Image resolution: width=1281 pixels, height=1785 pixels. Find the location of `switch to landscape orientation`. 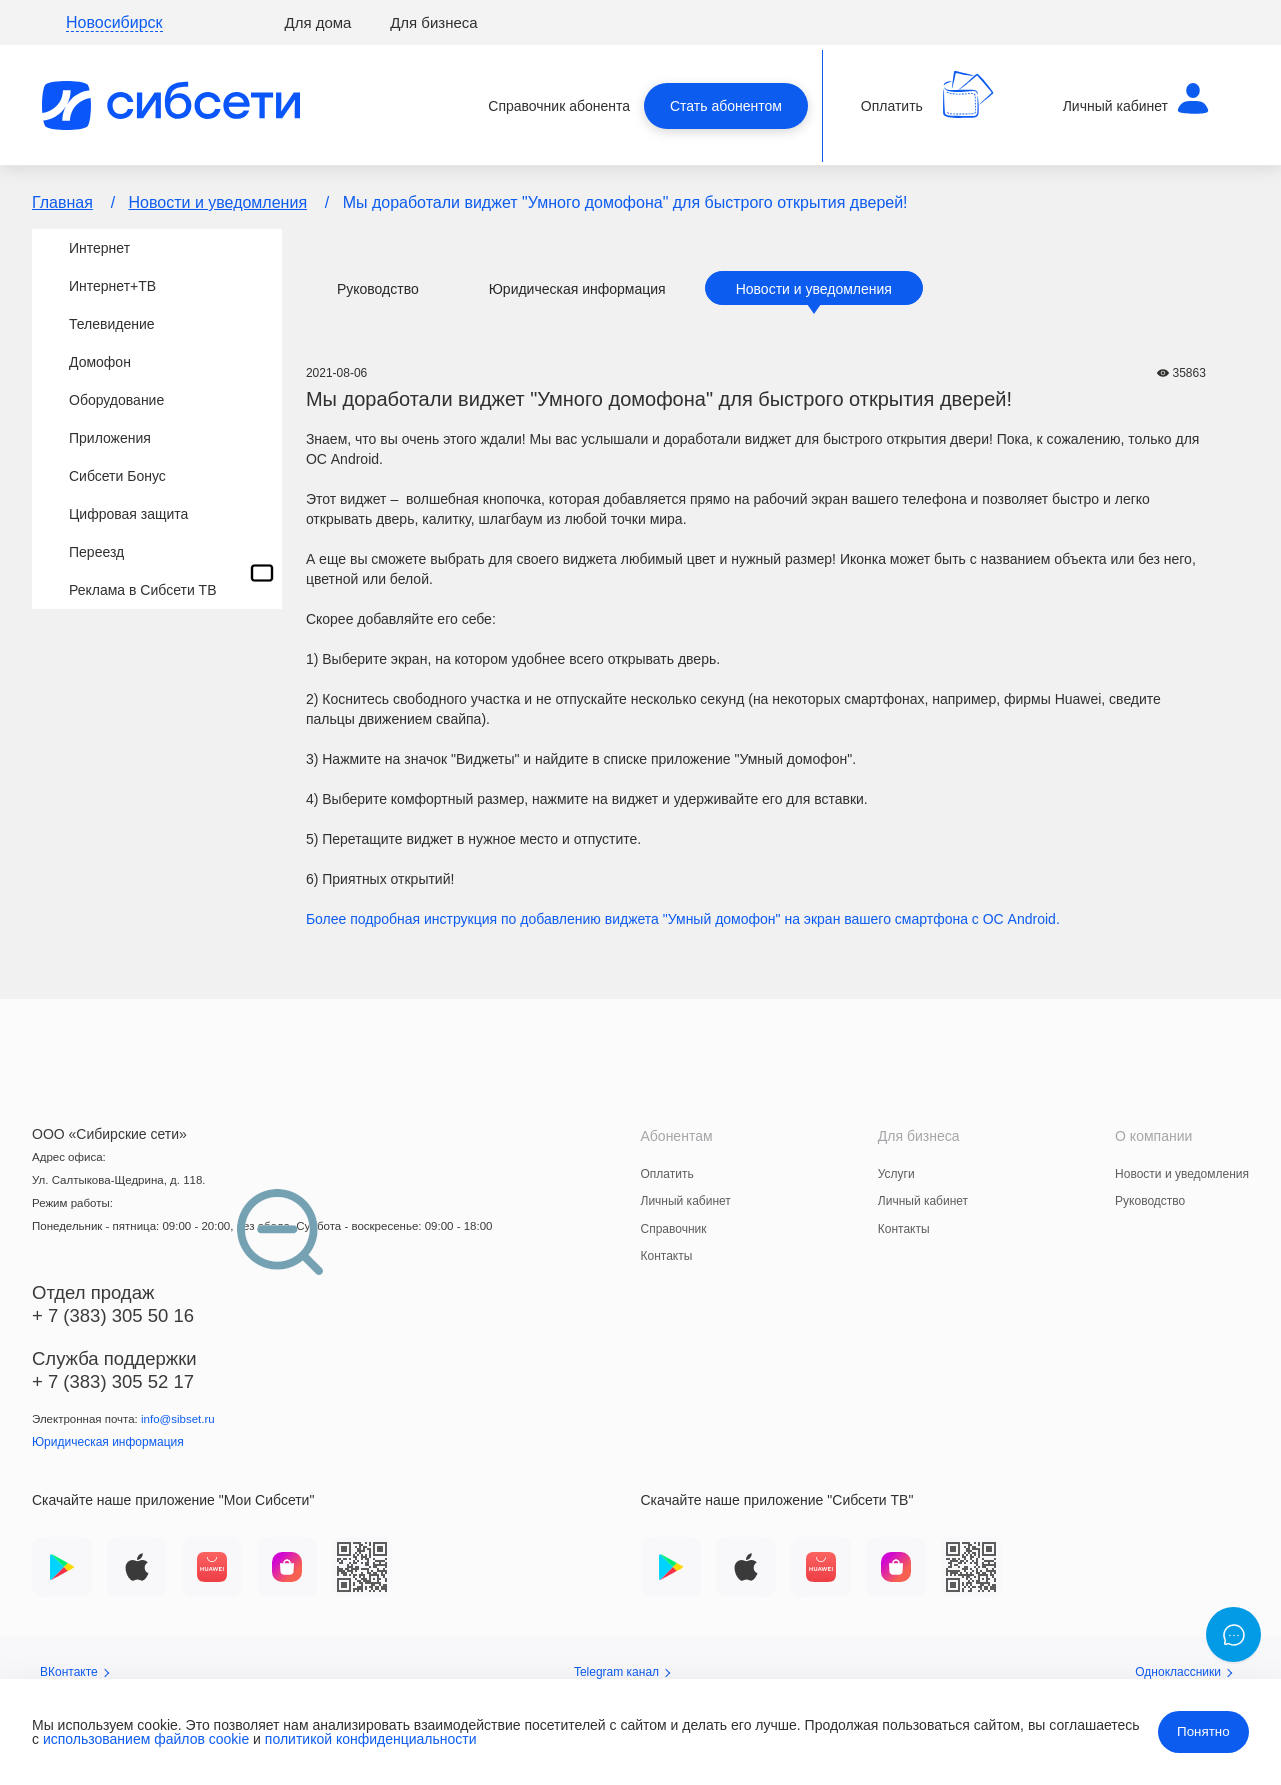

switch to landscape orientation is located at coordinates (262, 573).